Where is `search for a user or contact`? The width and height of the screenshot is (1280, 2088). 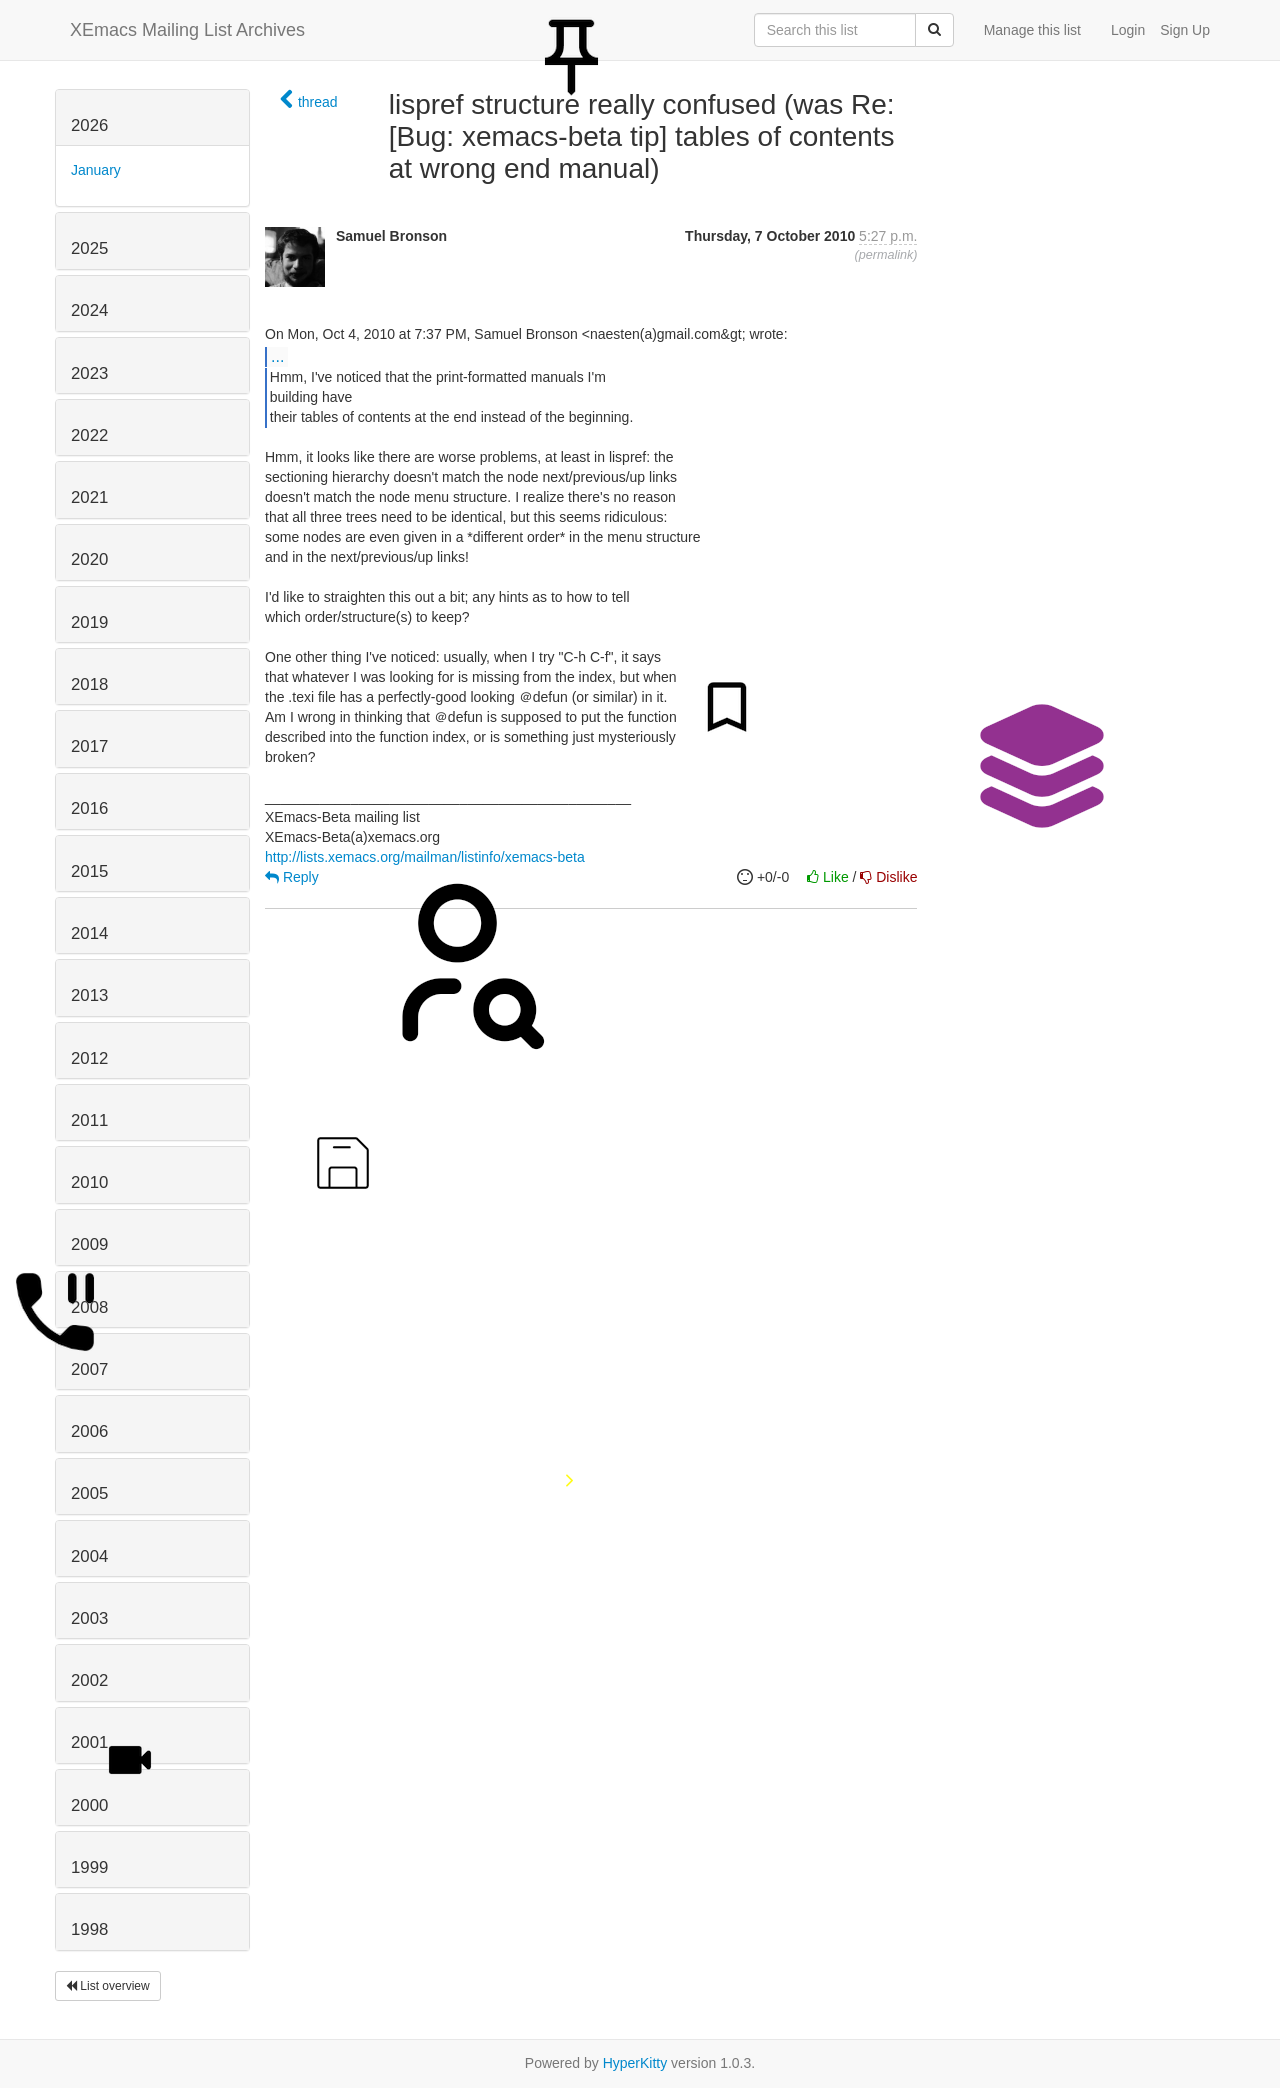 search for a user or contact is located at coordinates (457, 962).